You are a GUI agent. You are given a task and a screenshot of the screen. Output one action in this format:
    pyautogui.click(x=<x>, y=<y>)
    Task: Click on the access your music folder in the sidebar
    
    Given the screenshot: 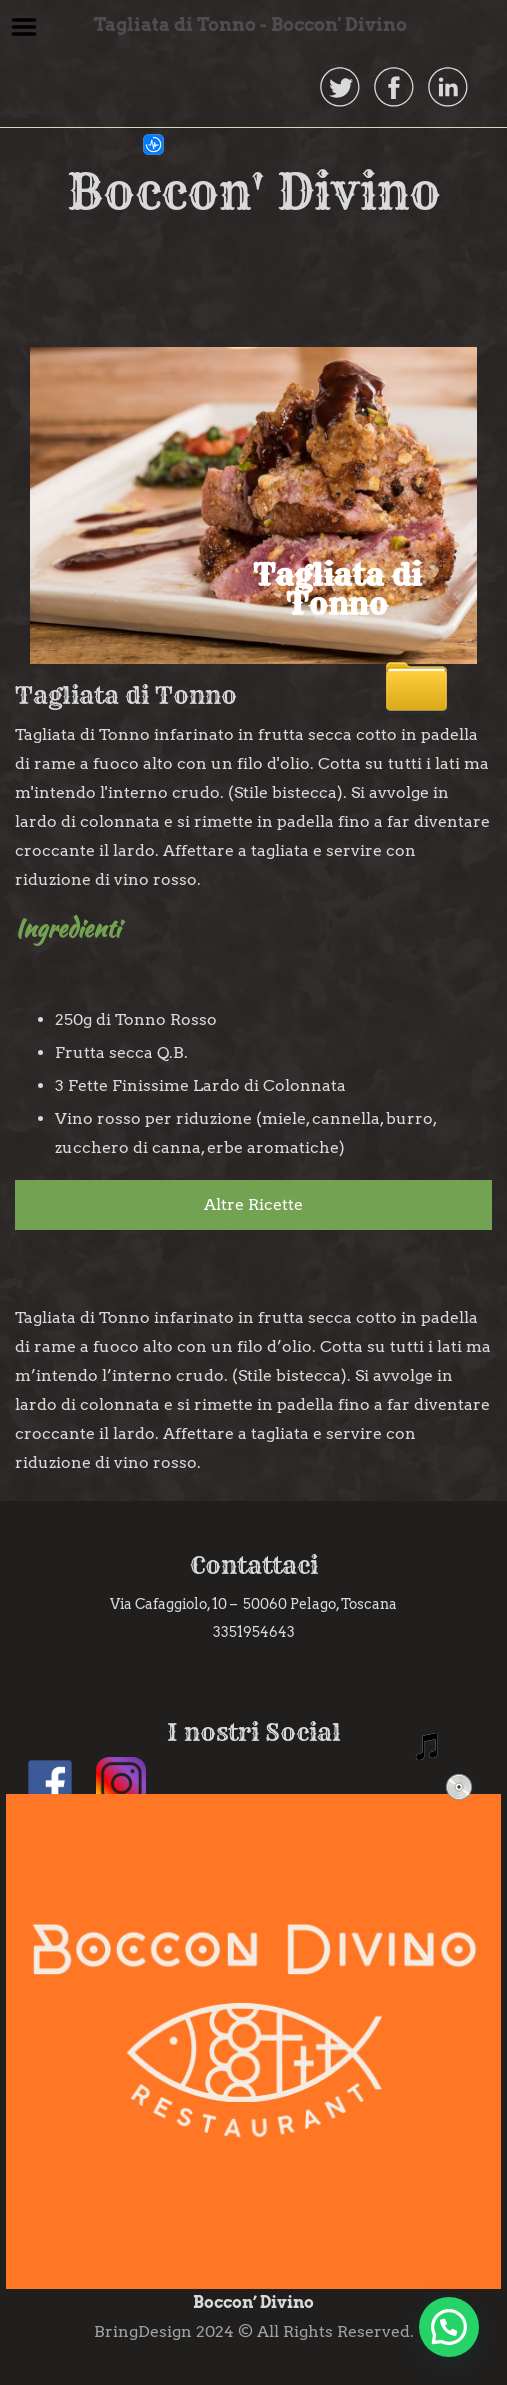 What is the action you would take?
    pyautogui.click(x=427, y=1746)
    